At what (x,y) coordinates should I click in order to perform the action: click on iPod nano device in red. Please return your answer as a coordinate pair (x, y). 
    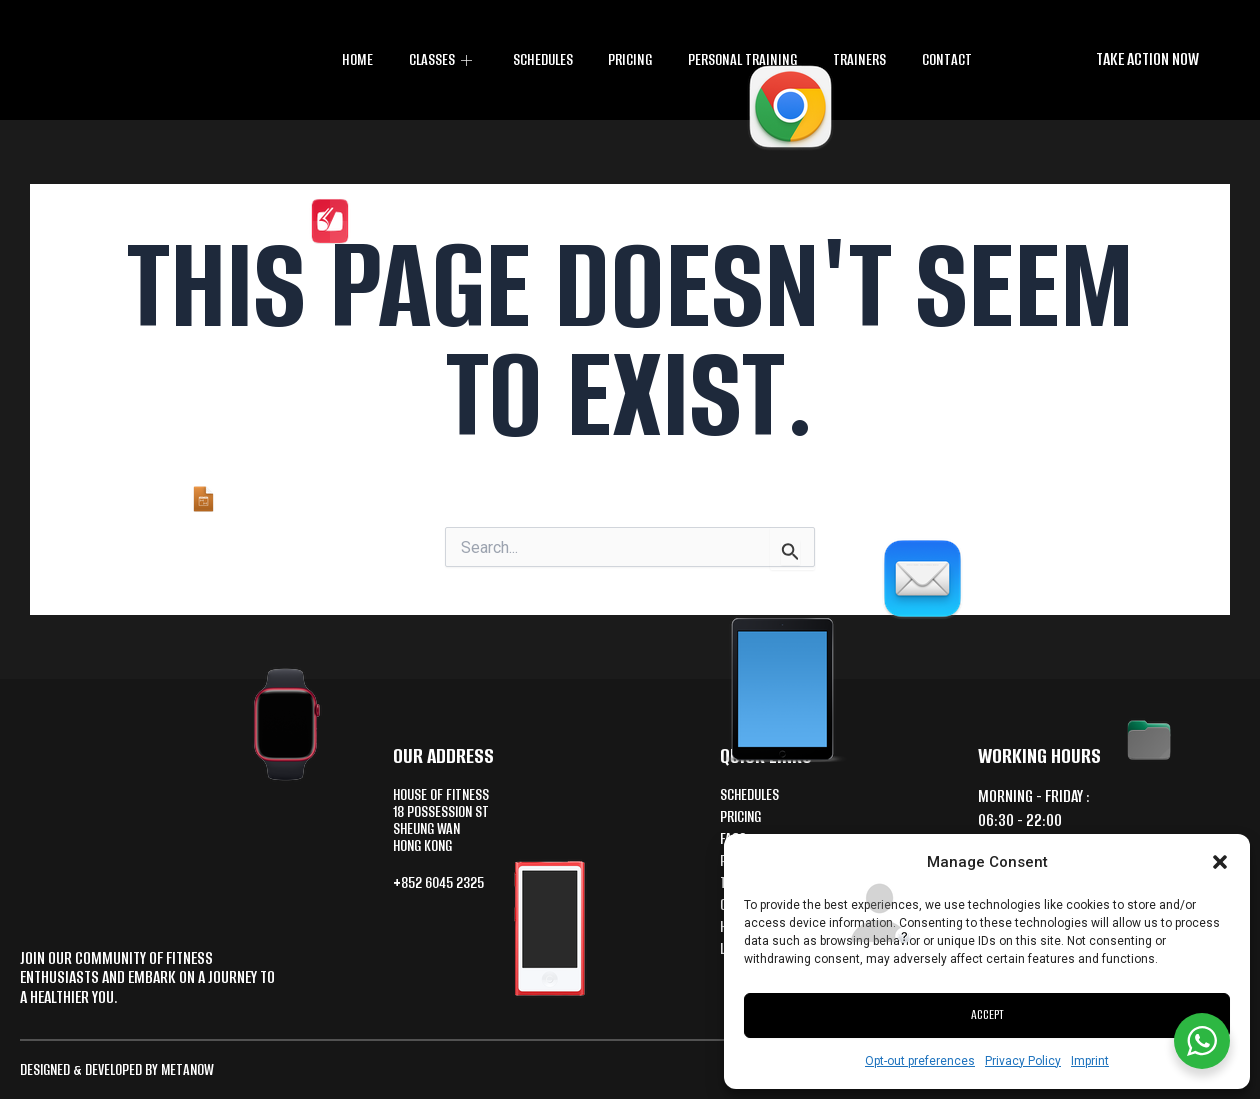
    Looking at the image, I should click on (549, 928).